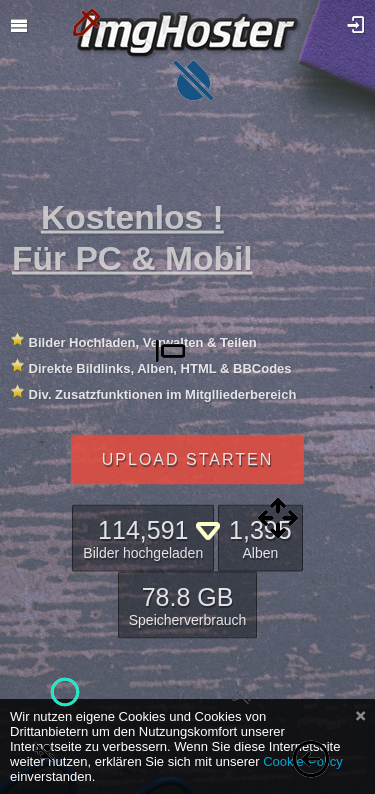  I want to click on end or decline a phone call, so click(241, 696).